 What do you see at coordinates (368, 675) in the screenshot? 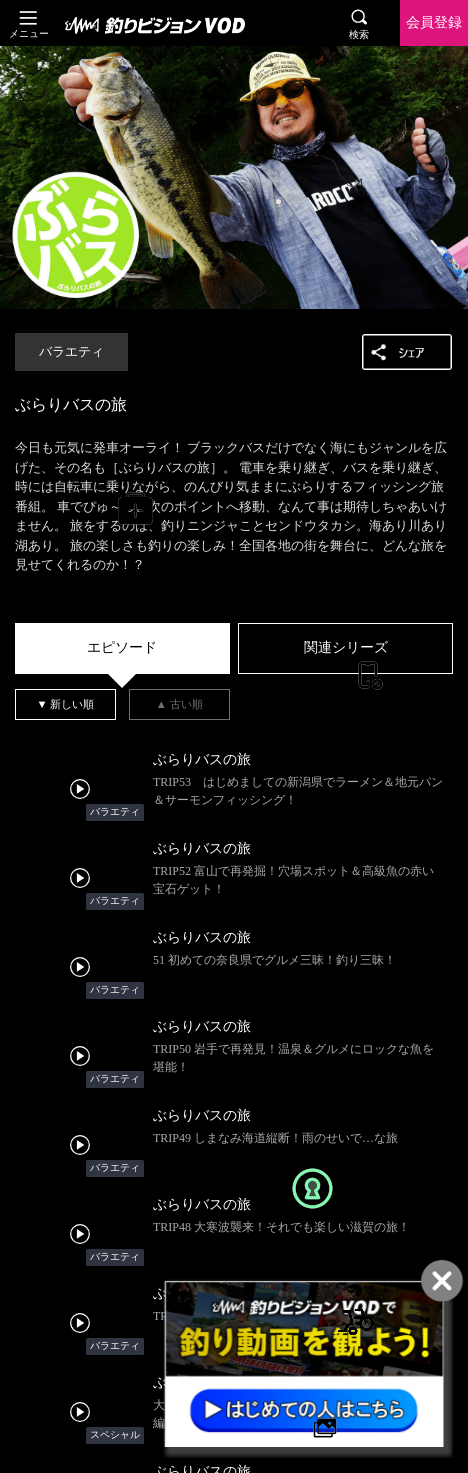
I see `cancel mobile device connection` at bounding box center [368, 675].